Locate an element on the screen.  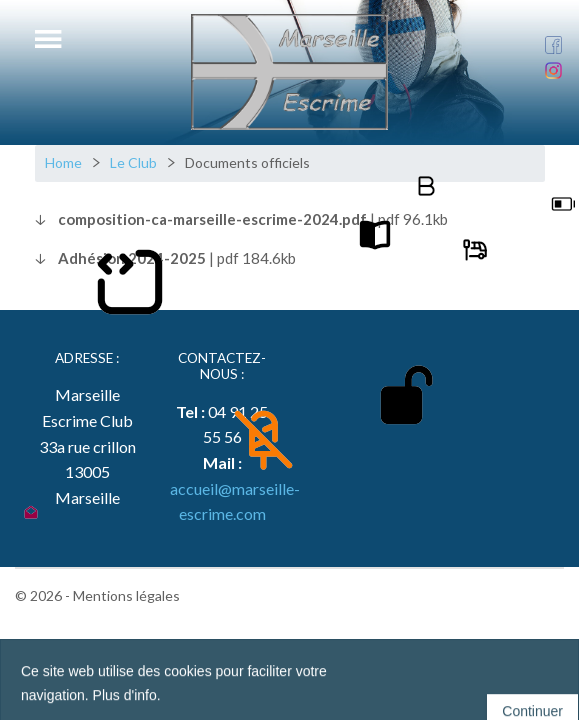
indicates battery at medium charge level is located at coordinates (563, 204).